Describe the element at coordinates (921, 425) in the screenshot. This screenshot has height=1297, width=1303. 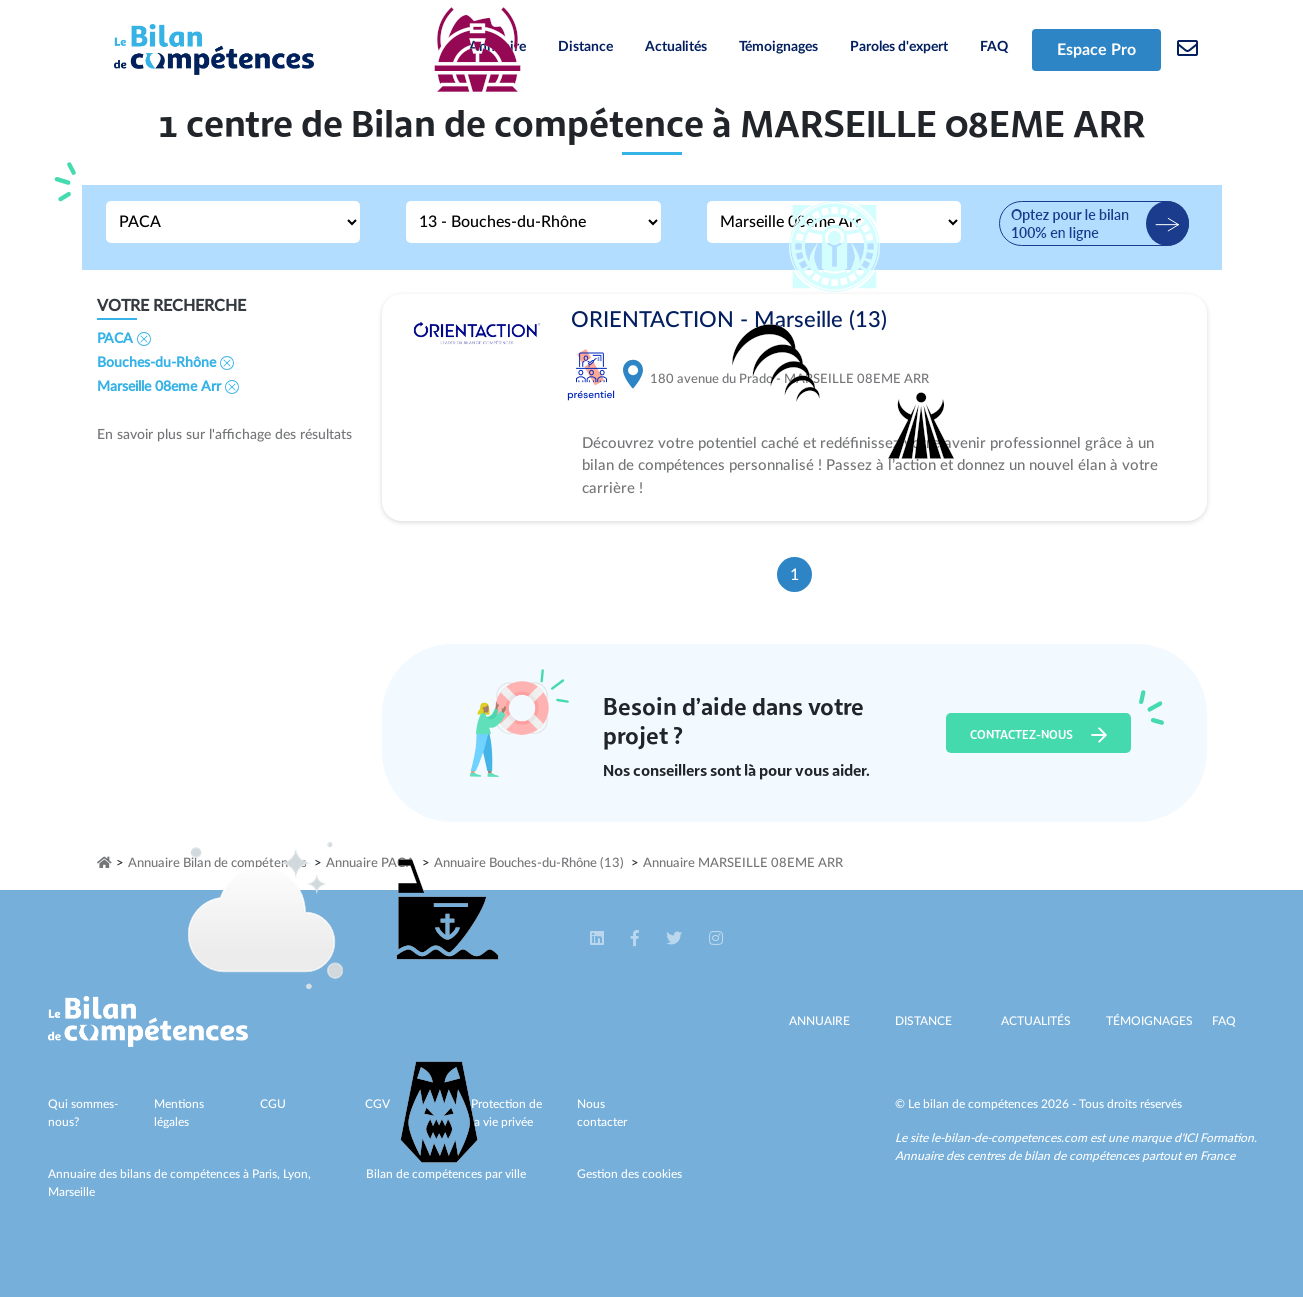
I see `access space exploration or interstellar travel features` at that location.